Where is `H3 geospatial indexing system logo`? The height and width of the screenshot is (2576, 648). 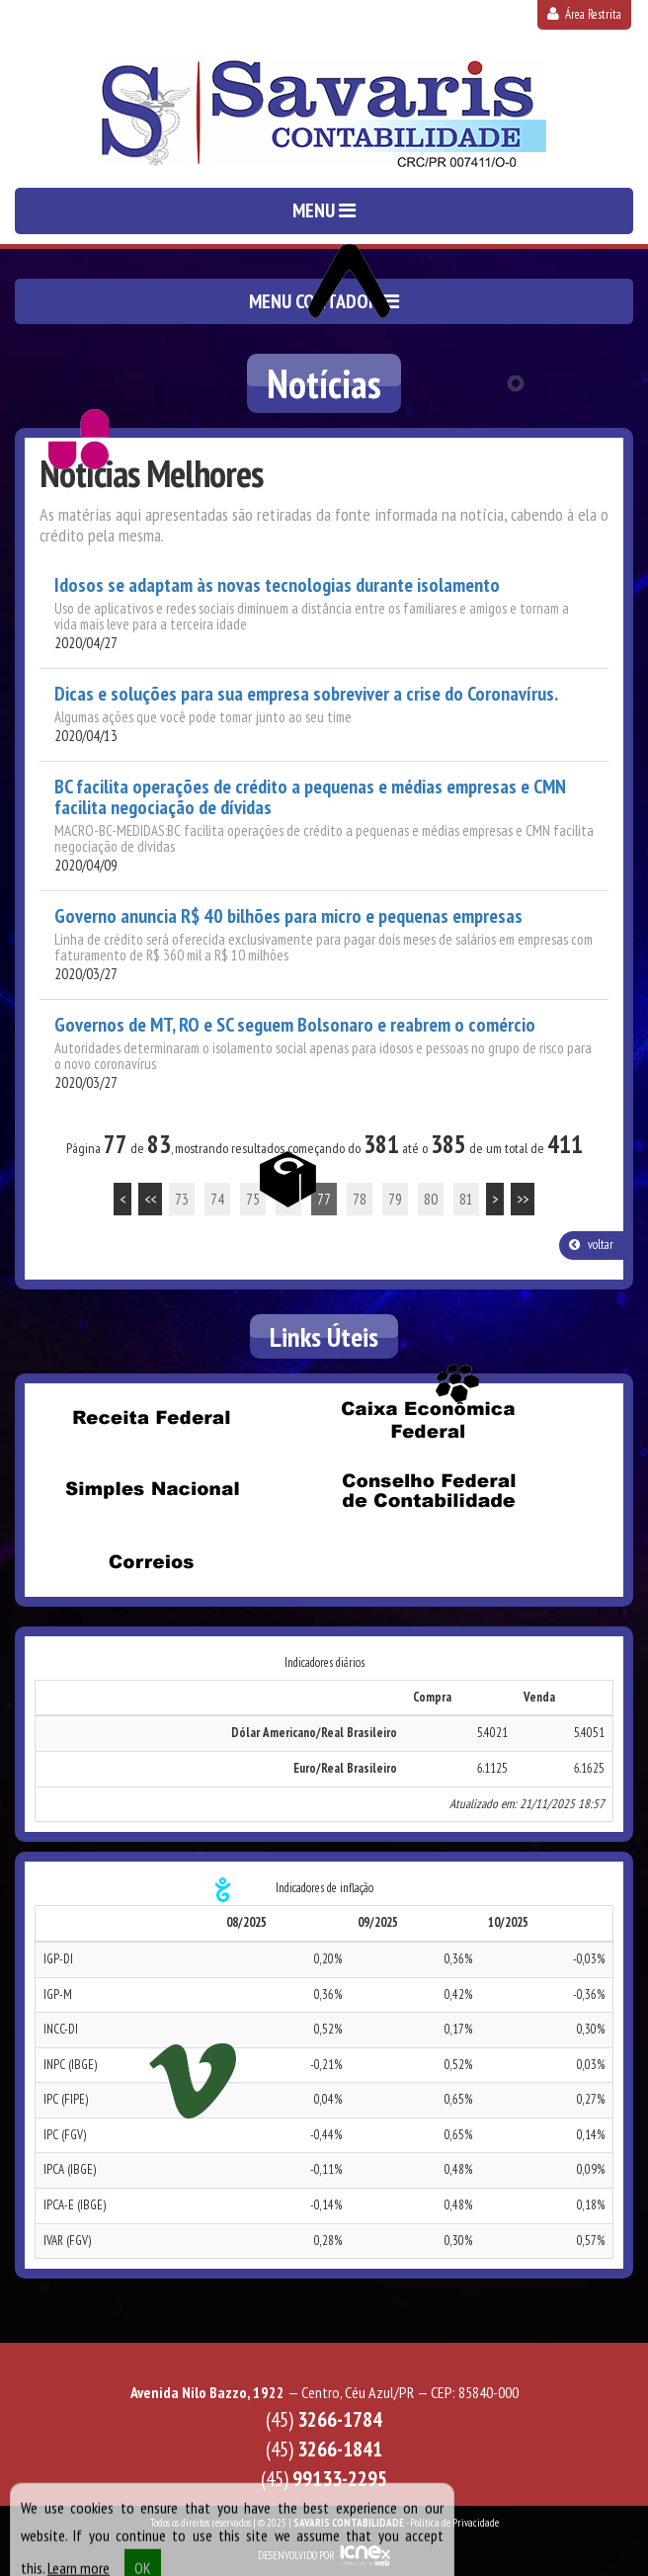
H3 geospatial indexing system logo is located at coordinates (457, 1383).